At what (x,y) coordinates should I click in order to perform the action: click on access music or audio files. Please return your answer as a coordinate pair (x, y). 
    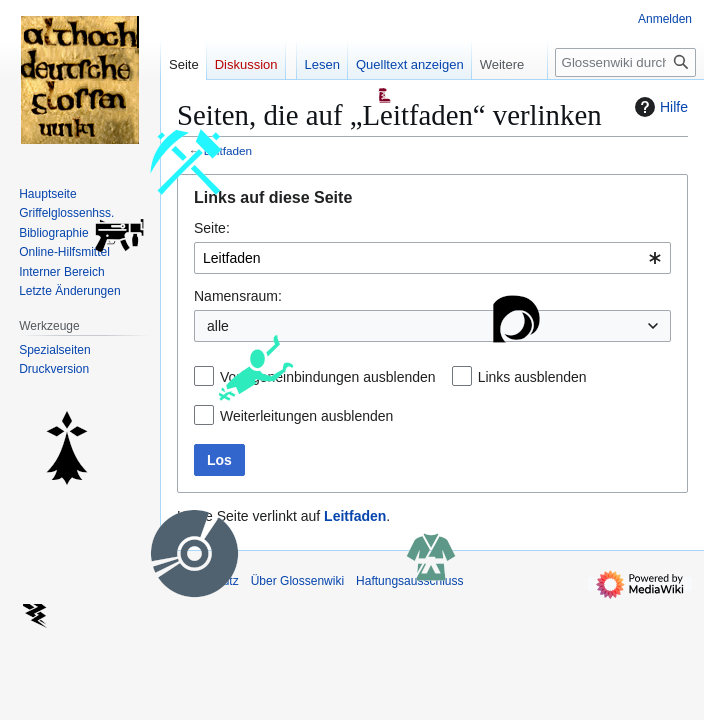
    Looking at the image, I should click on (194, 553).